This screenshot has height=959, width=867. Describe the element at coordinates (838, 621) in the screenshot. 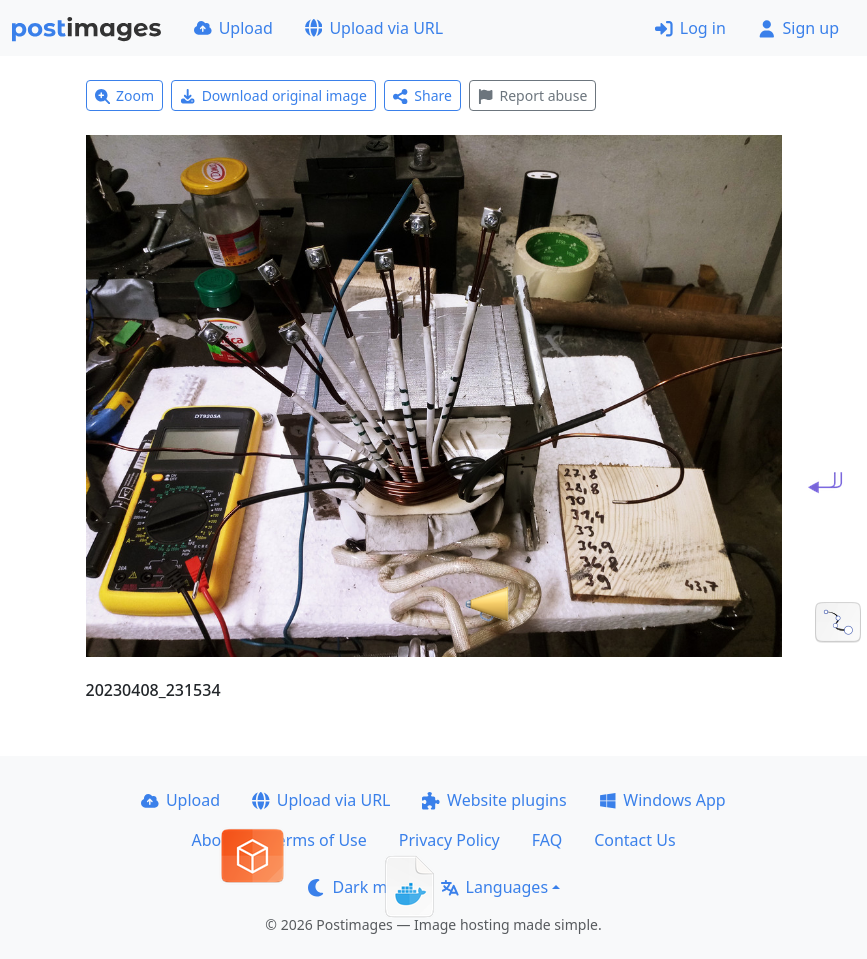

I see `open a karbon vector graphics file` at that location.